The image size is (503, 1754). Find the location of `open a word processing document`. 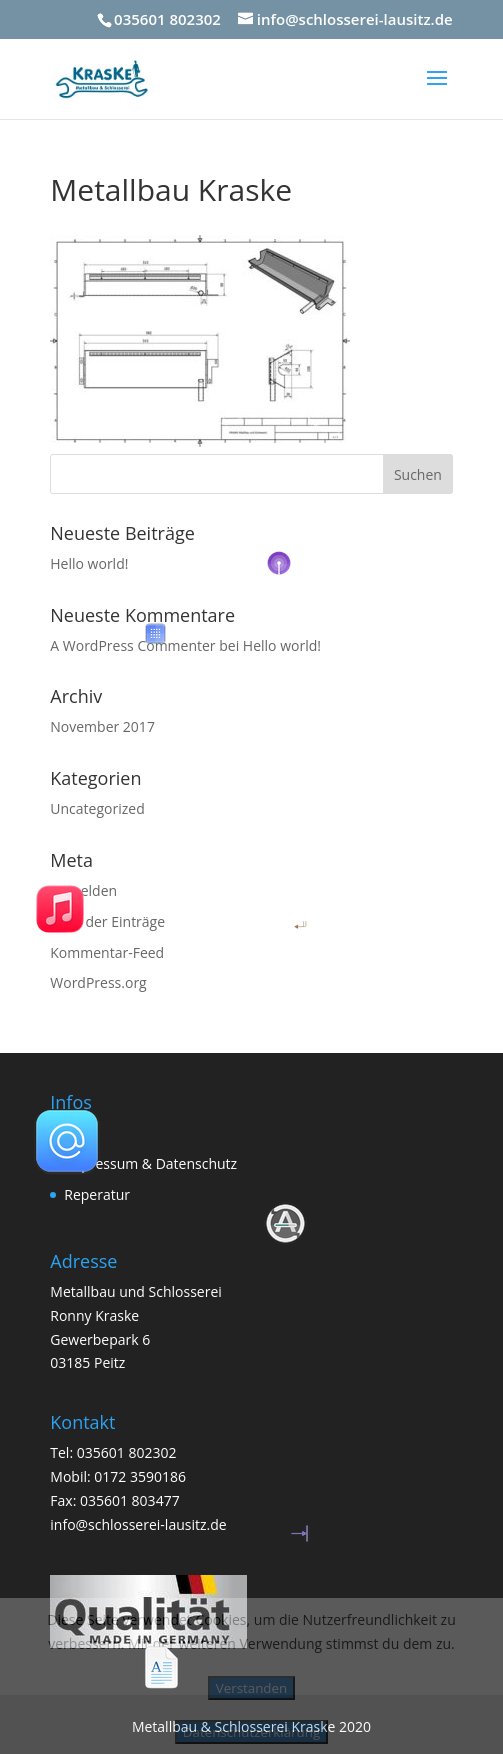

open a word processing document is located at coordinates (161, 1667).